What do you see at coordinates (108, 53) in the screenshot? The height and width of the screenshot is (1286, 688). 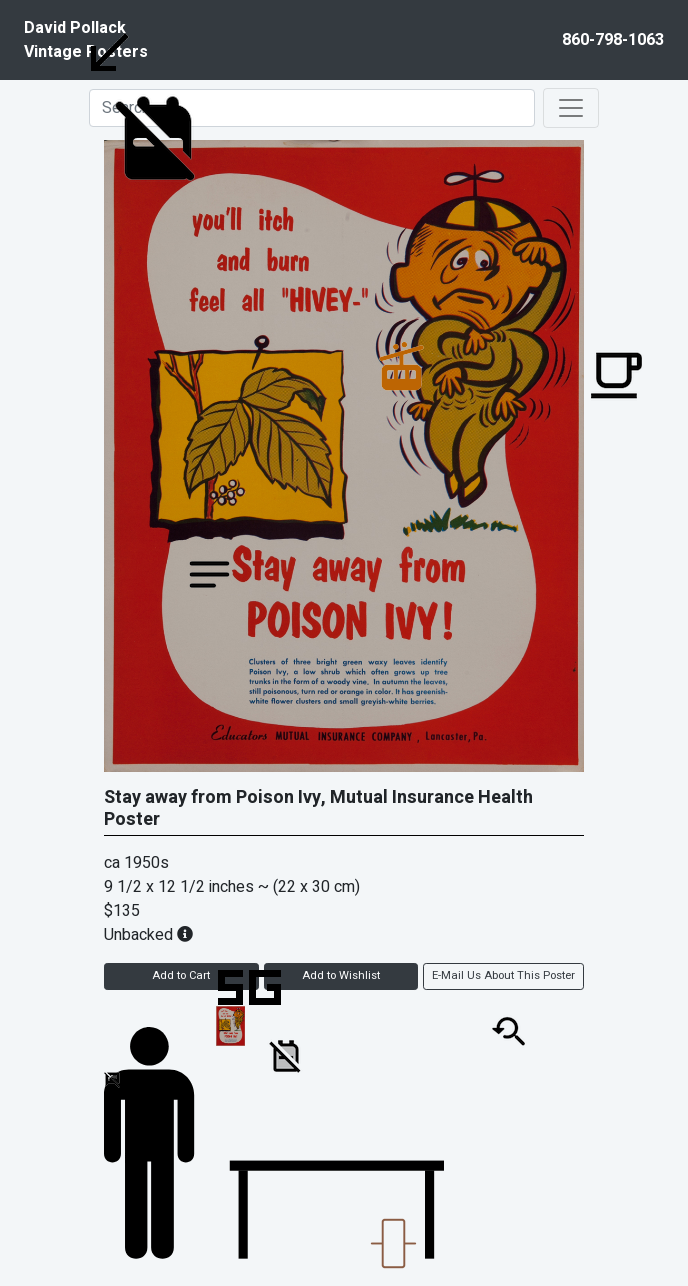 I see `indicates an incoming call was received` at bounding box center [108, 53].